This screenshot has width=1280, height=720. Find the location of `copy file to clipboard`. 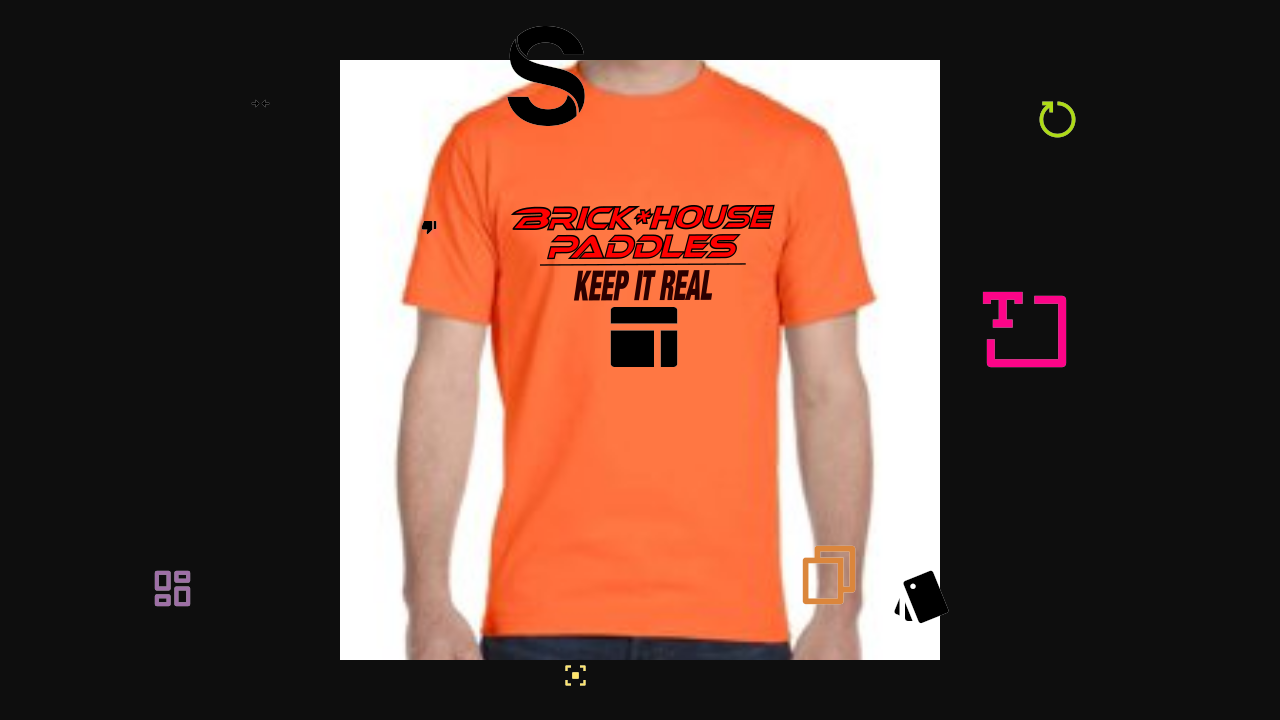

copy file to clipboard is located at coordinates (829, 575).